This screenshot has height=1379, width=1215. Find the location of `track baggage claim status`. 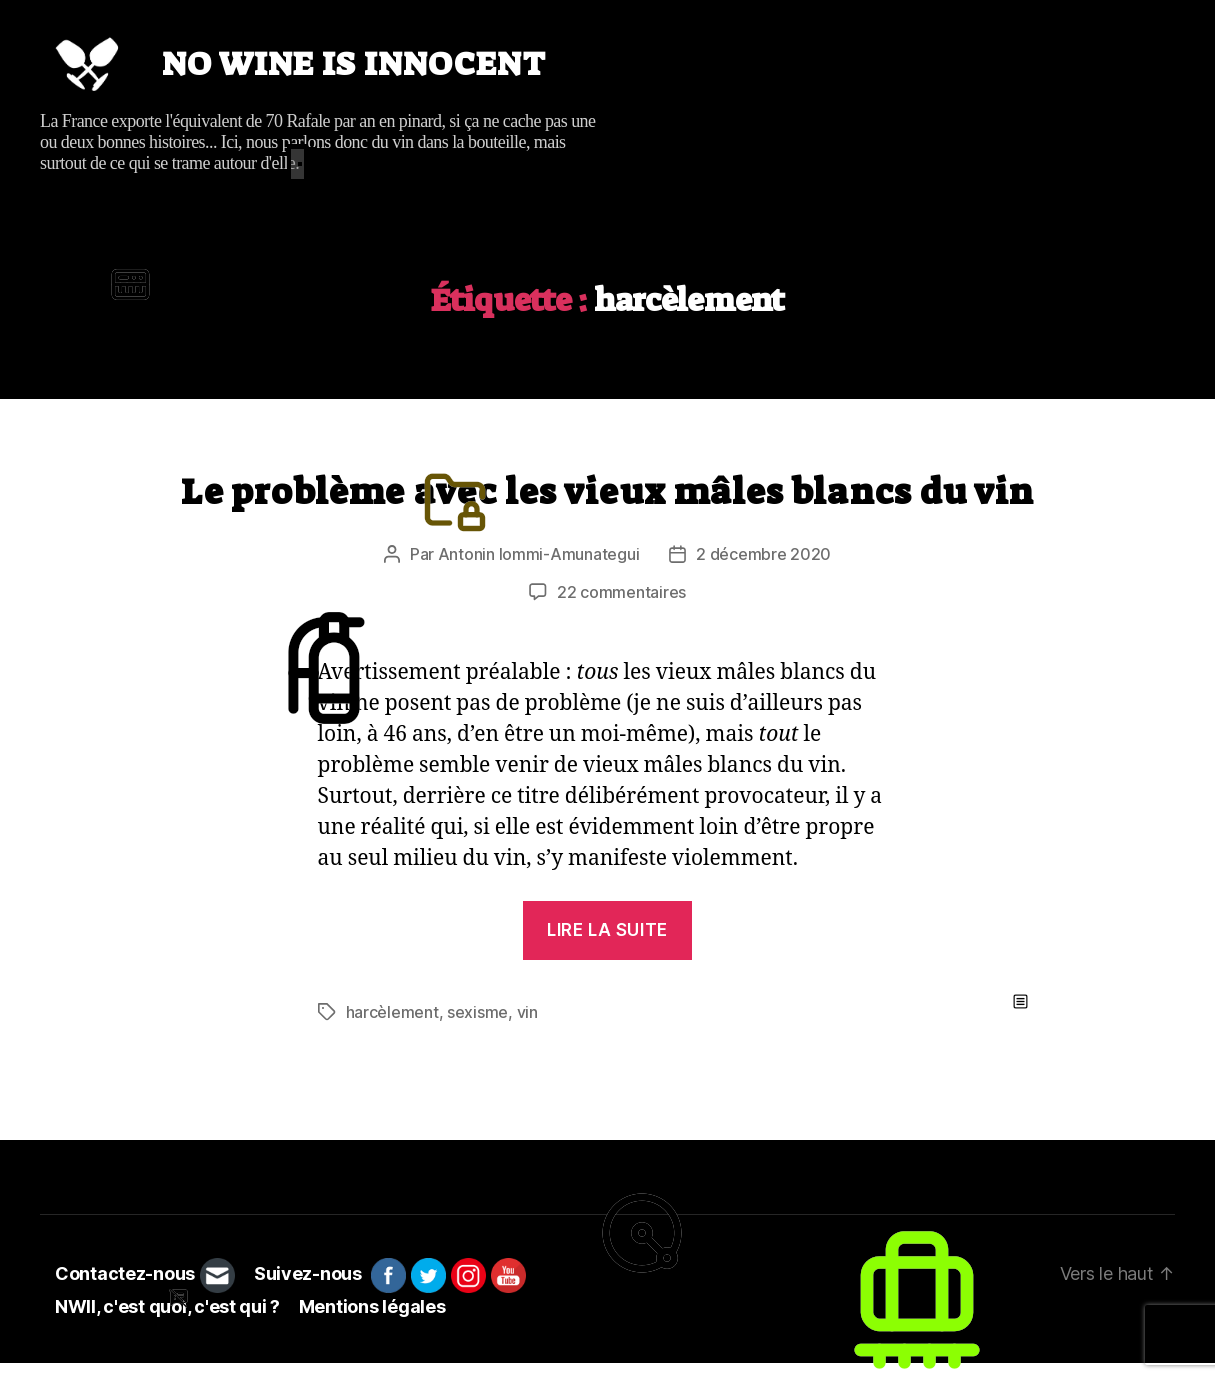

track baggage claim status is located at coordinates (917, 1300).